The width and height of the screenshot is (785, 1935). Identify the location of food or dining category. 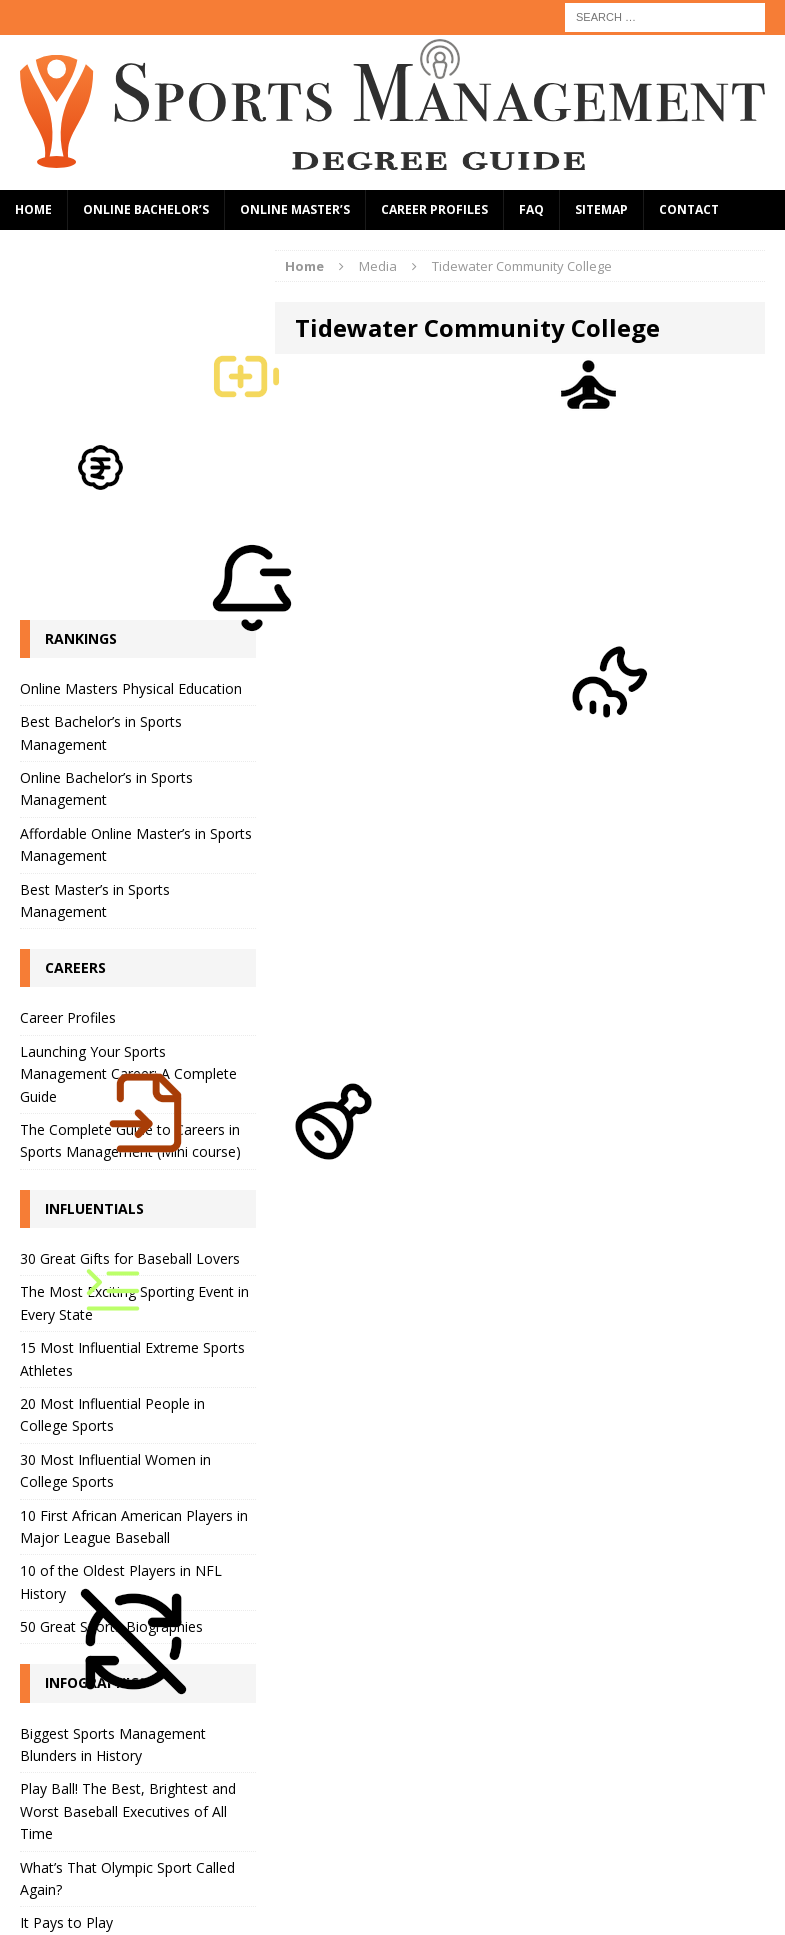
(333, 1122).